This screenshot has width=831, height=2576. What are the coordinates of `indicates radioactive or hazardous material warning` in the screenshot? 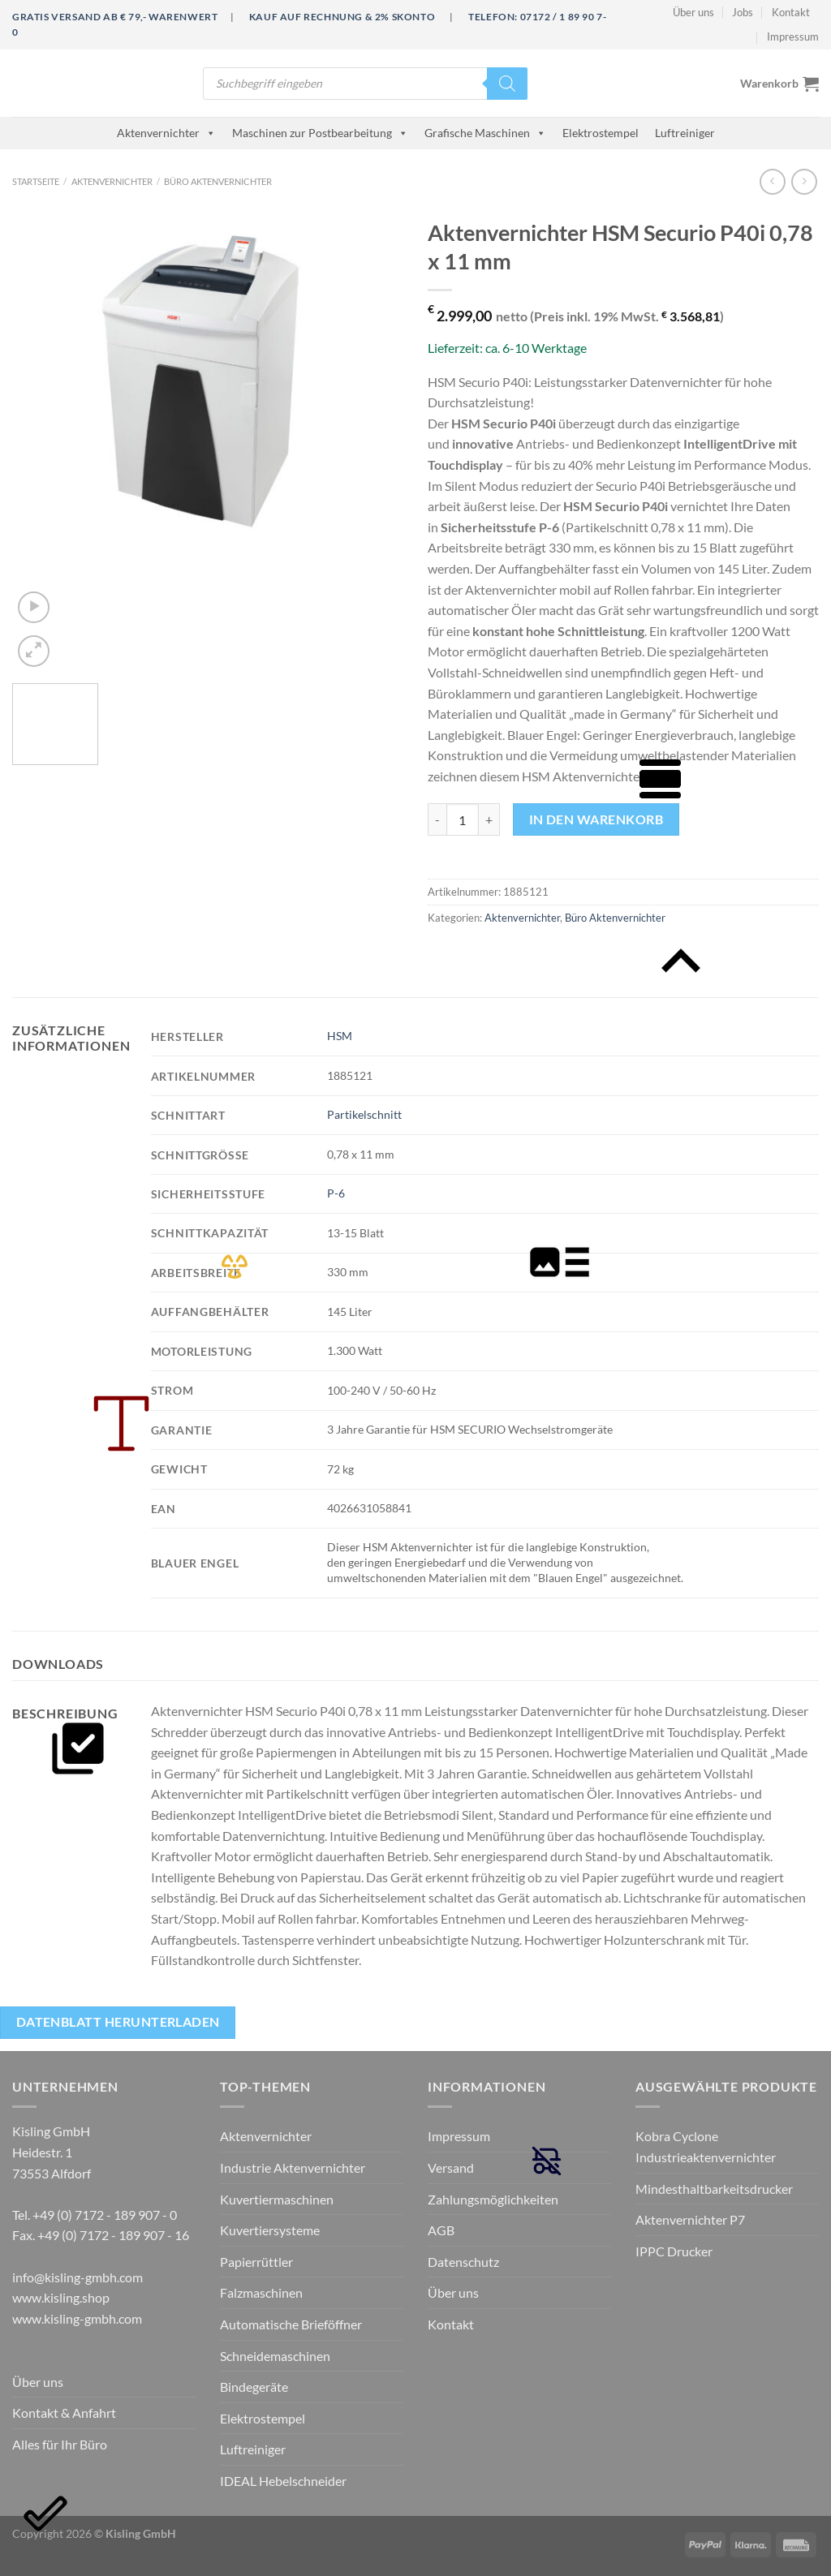 It's located at (235, 1266).